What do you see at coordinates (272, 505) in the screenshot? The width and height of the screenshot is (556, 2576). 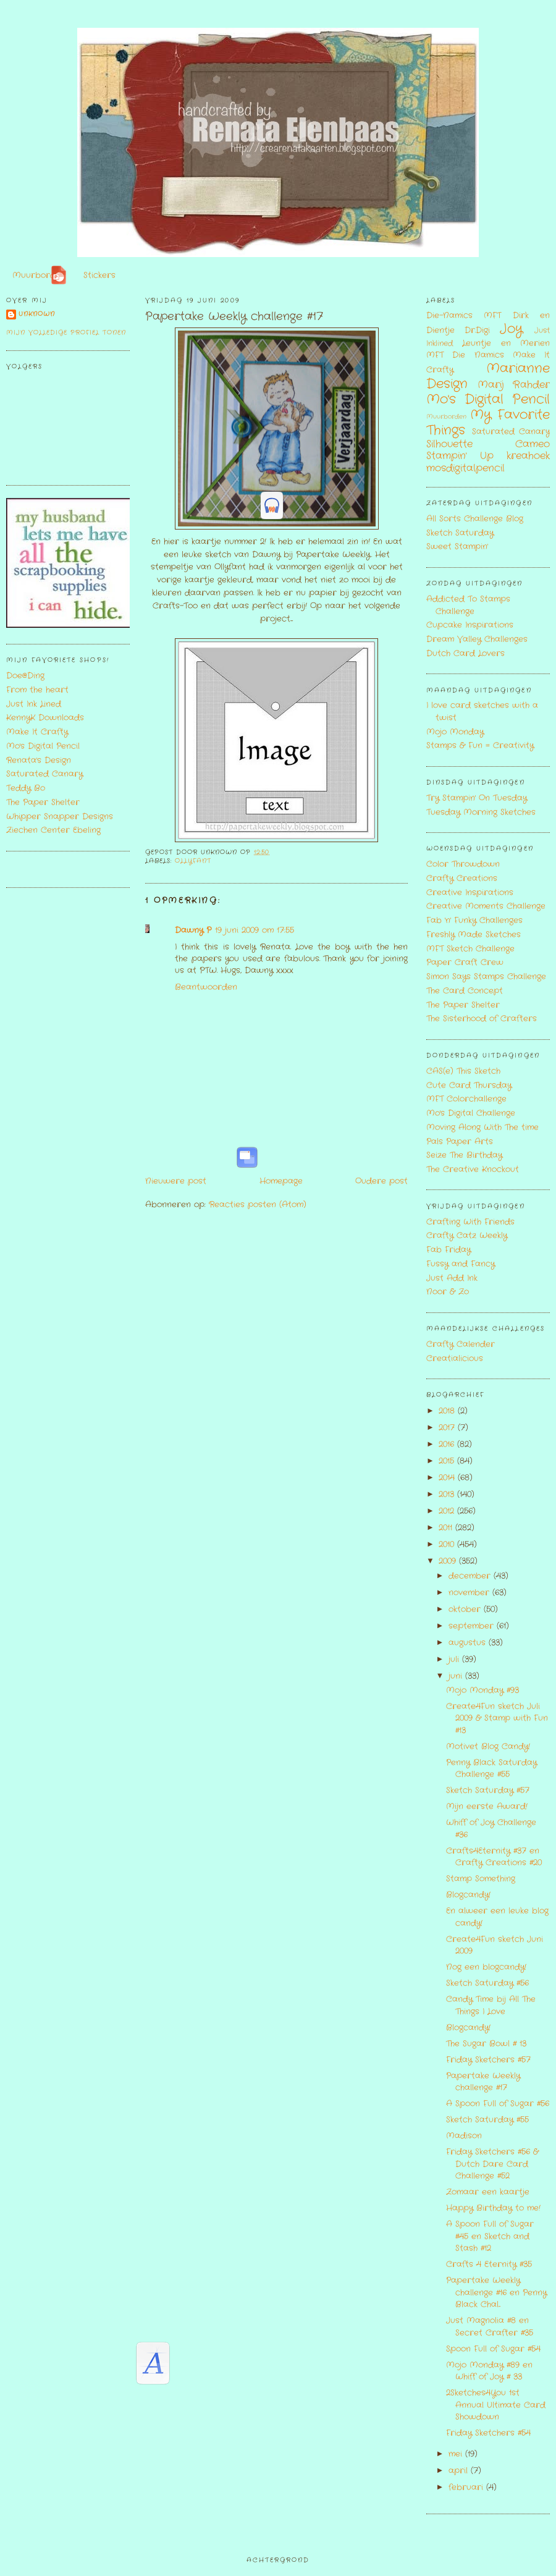 I see `an audacity audio project file` at bounding box center [272, 505].